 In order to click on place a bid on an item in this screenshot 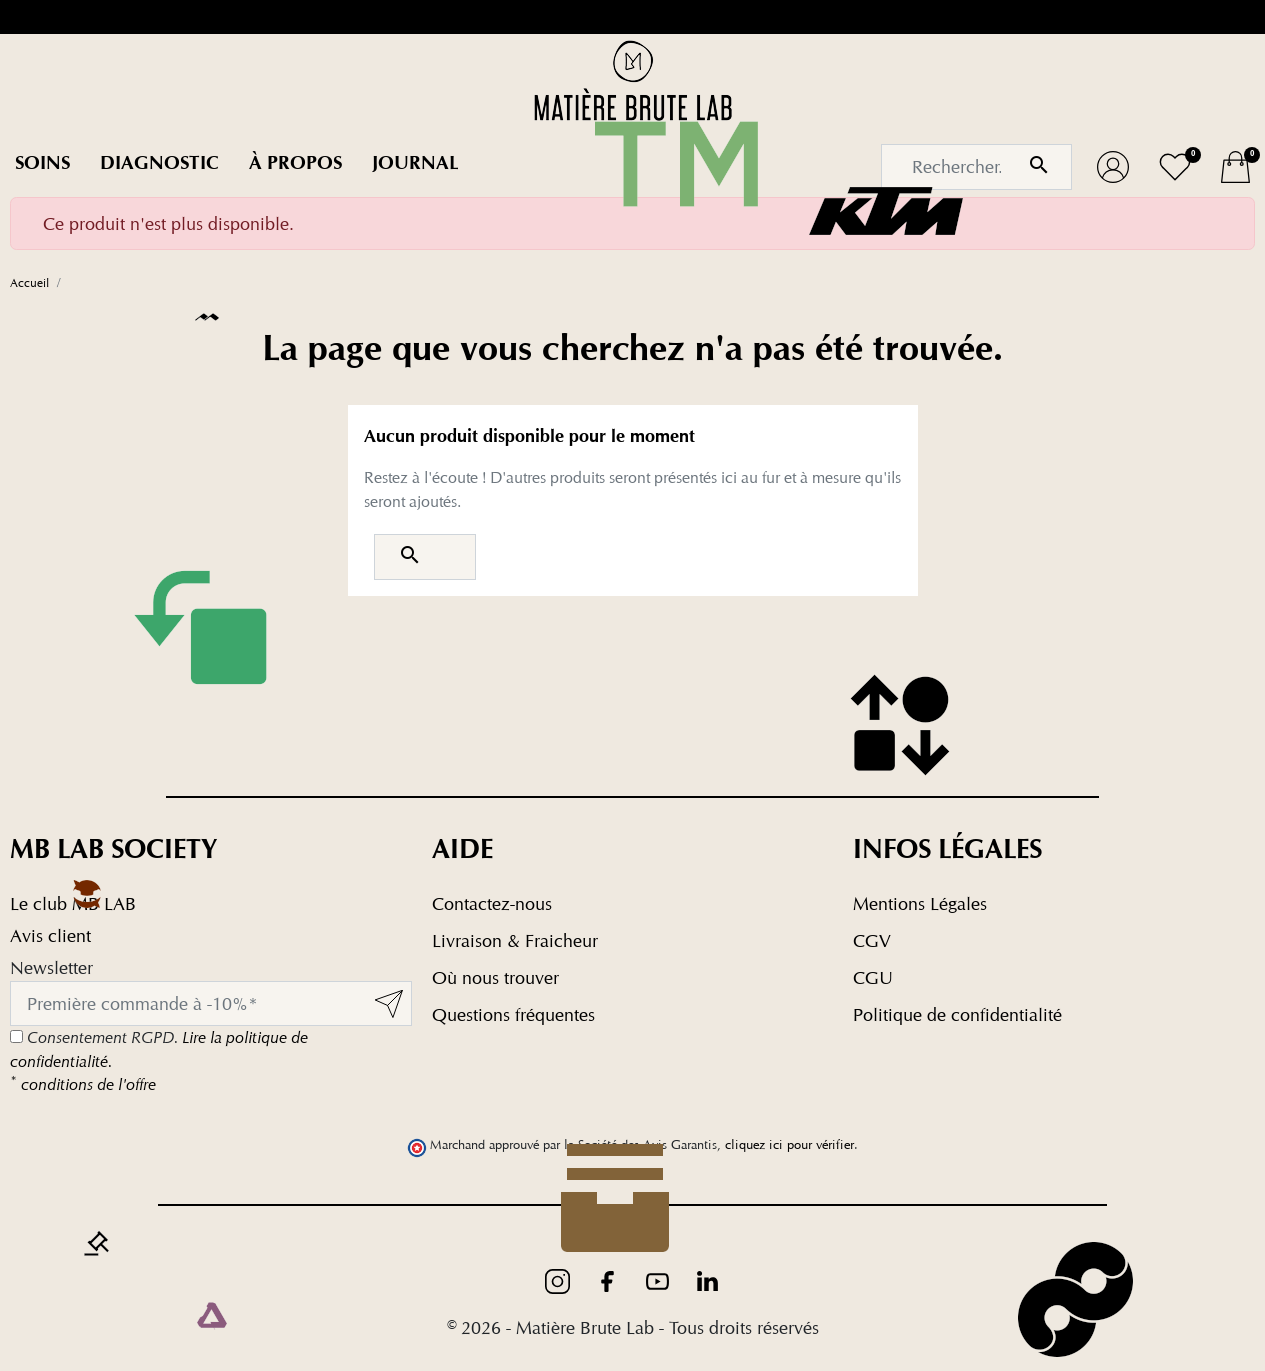, I will do `click(96, 1244)`.